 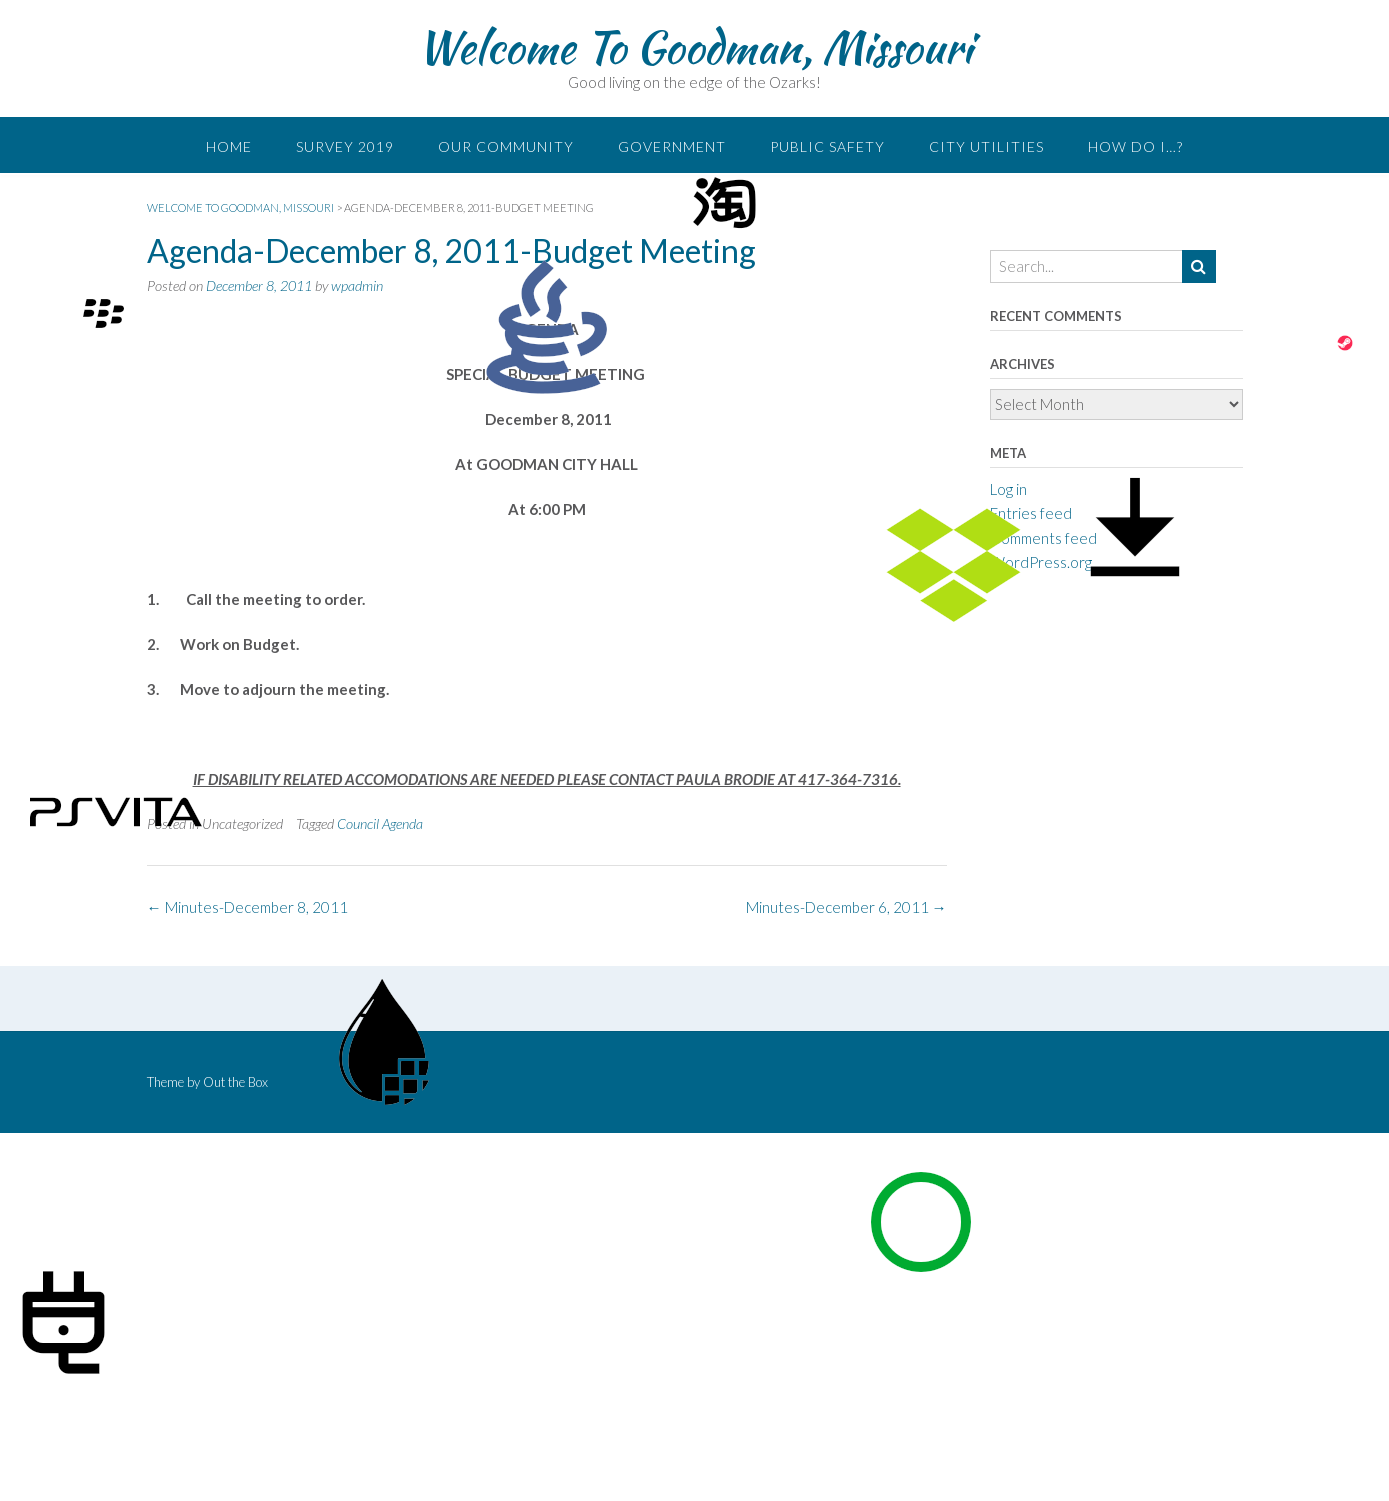 What do you see at coordinates (921, 1222) in the screenshot?
I see `unselected radio button or checkbox option` at bounding box center [921, 1222].